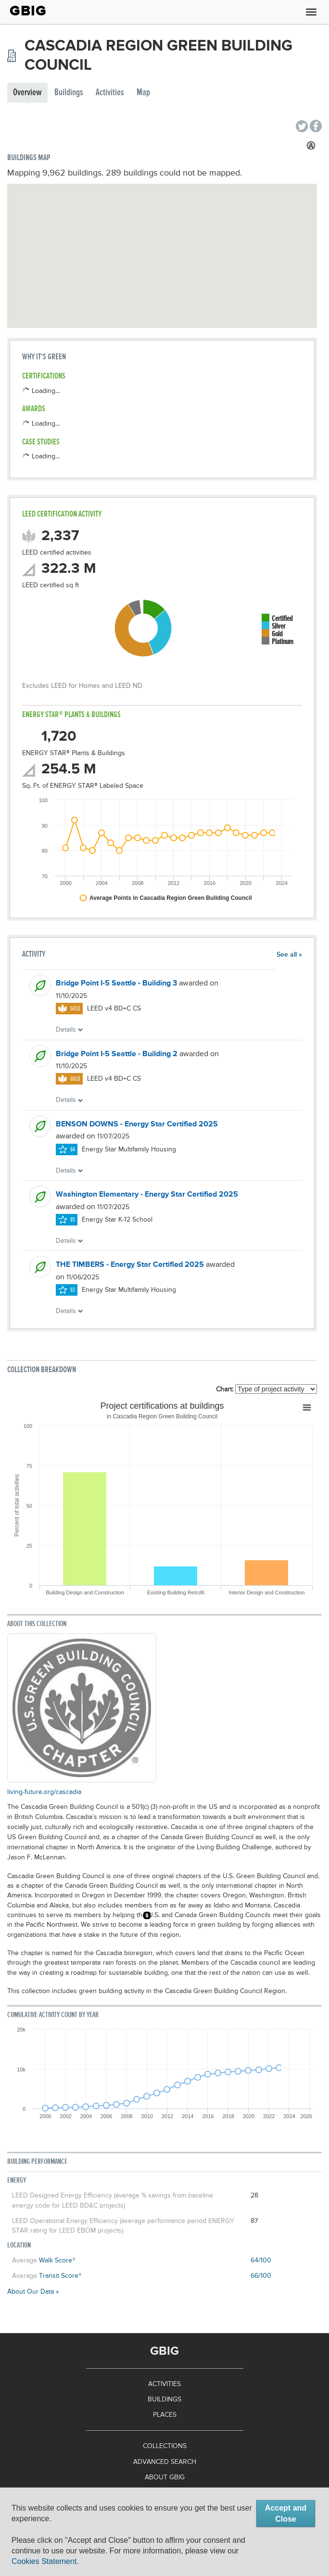  What do you see at coordinates (311, 145) in the screenshot?
I see `select marker or highlighter tool` at bounding box center [311, 145].